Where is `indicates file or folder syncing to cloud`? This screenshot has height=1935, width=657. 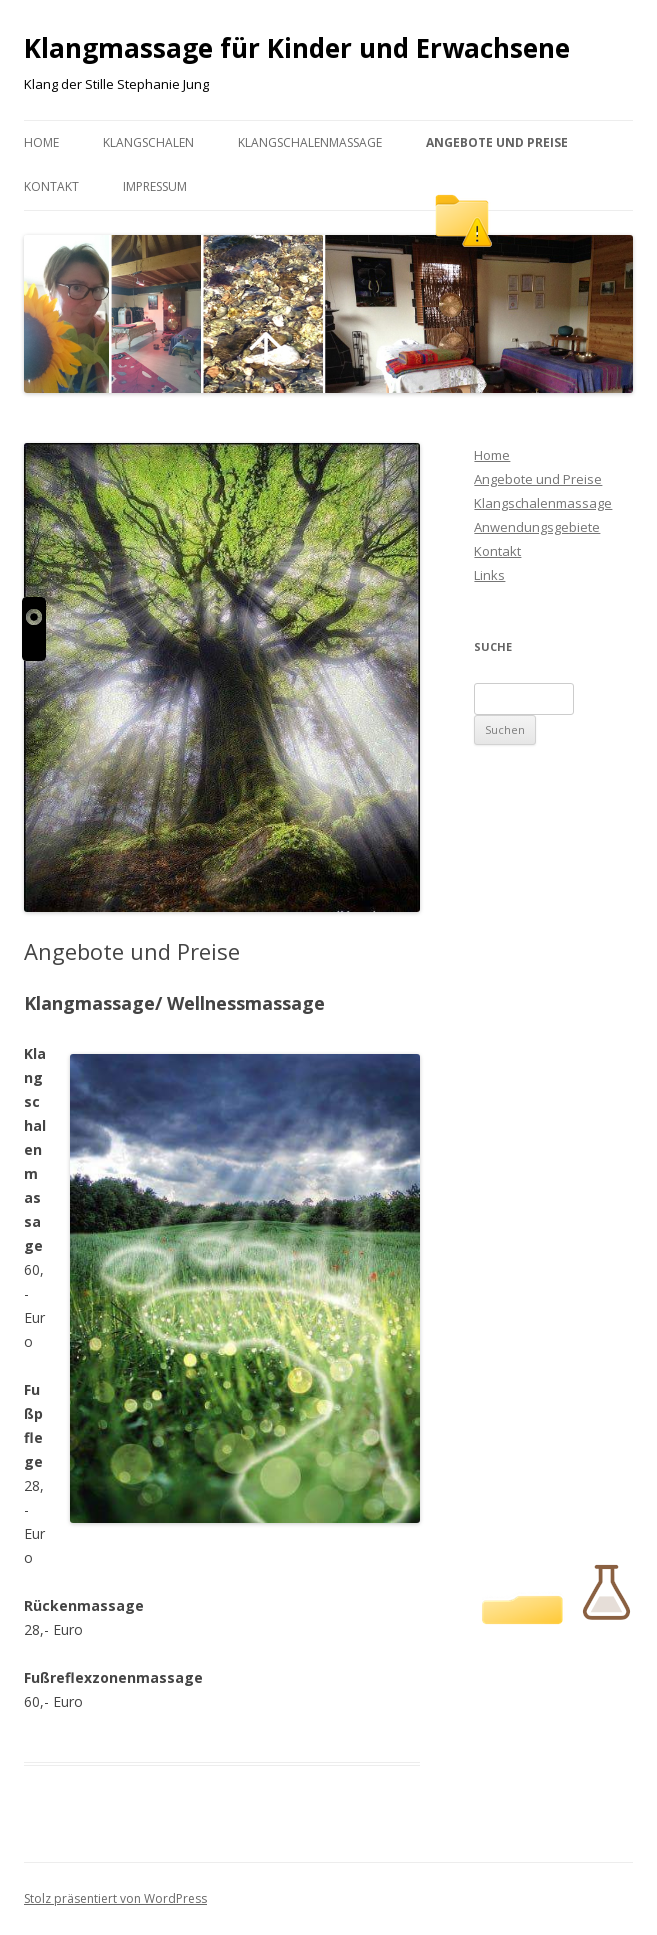 indicates file or folder syncing to cloud is located at coordinates (266, 349).